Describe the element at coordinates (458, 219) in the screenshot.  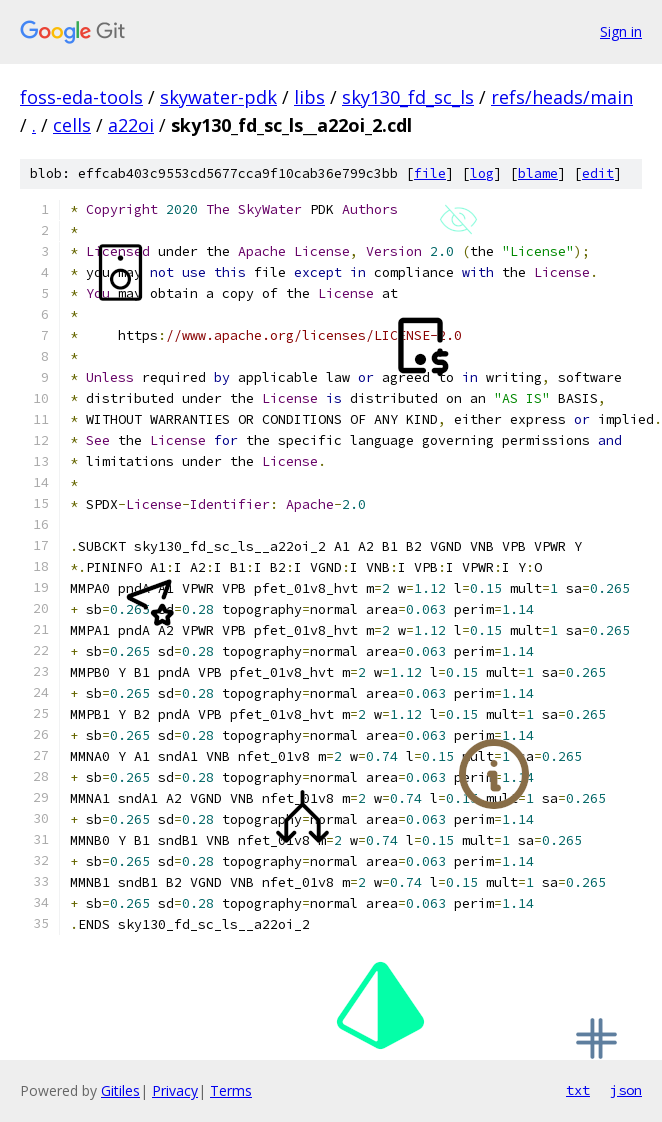
I see `hide password or sensitive content` at that location.